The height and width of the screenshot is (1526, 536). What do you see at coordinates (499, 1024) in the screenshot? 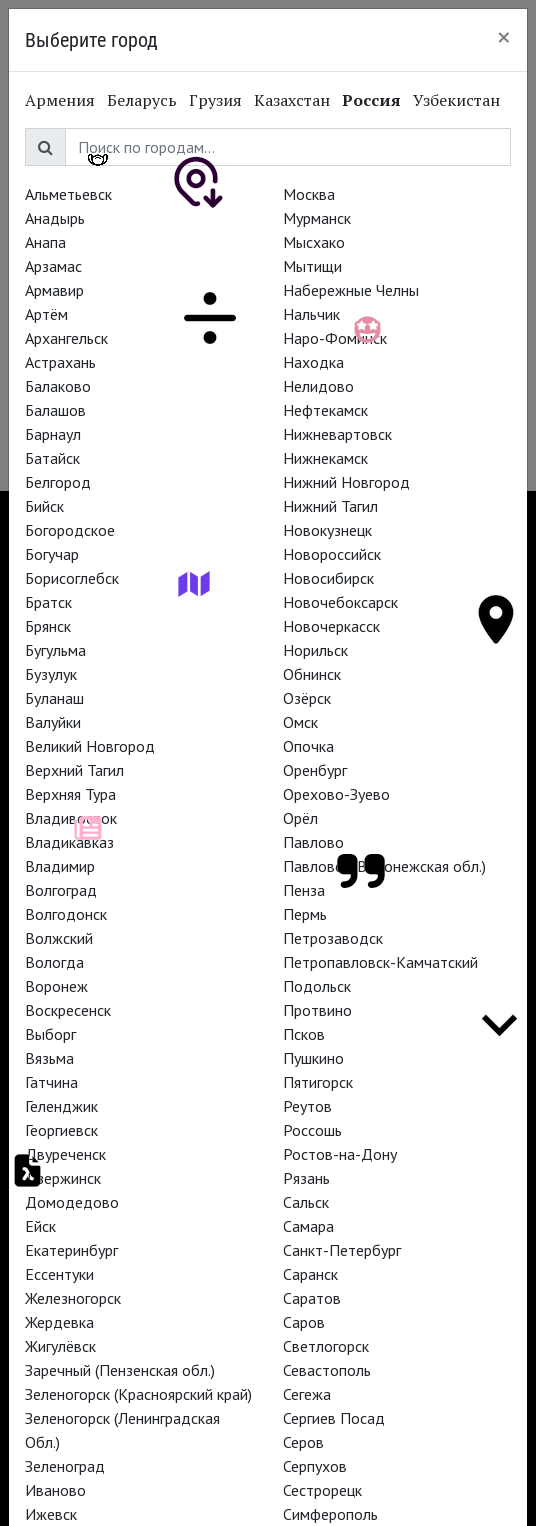
I see `expand a collapsed section or dropdown menu` at bounding box center [499, 1024].